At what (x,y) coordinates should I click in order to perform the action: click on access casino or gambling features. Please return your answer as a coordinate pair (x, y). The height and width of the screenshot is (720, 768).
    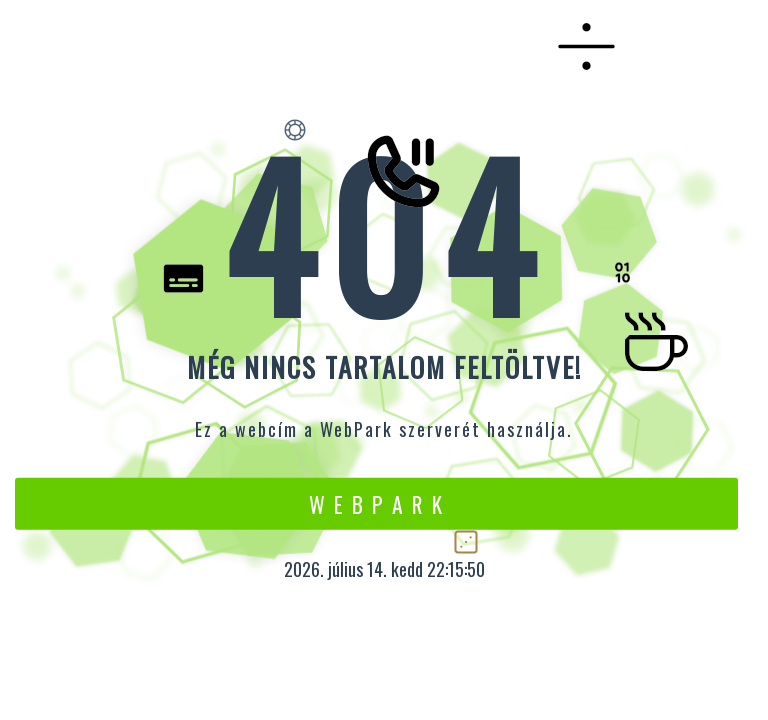
    Looking at the image, I should click on (295, 130).